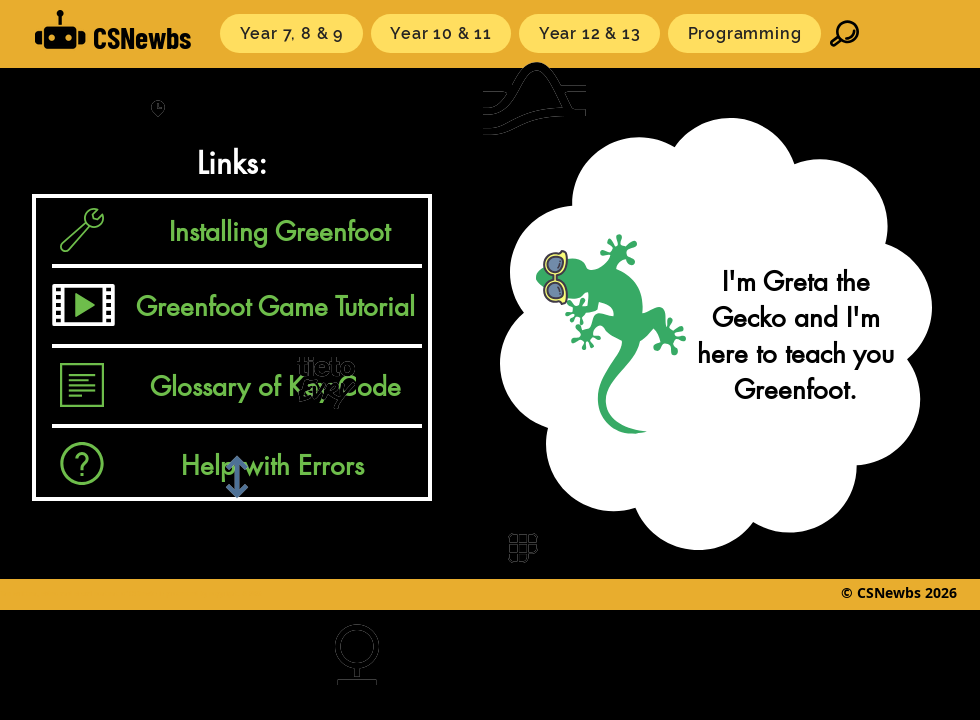 The height and width of the screenshot is (720, 980). What do you see at coordinates (534, 98) in the screenshot?
I see `apache pulsar logo` at bounding box center [534, 98].